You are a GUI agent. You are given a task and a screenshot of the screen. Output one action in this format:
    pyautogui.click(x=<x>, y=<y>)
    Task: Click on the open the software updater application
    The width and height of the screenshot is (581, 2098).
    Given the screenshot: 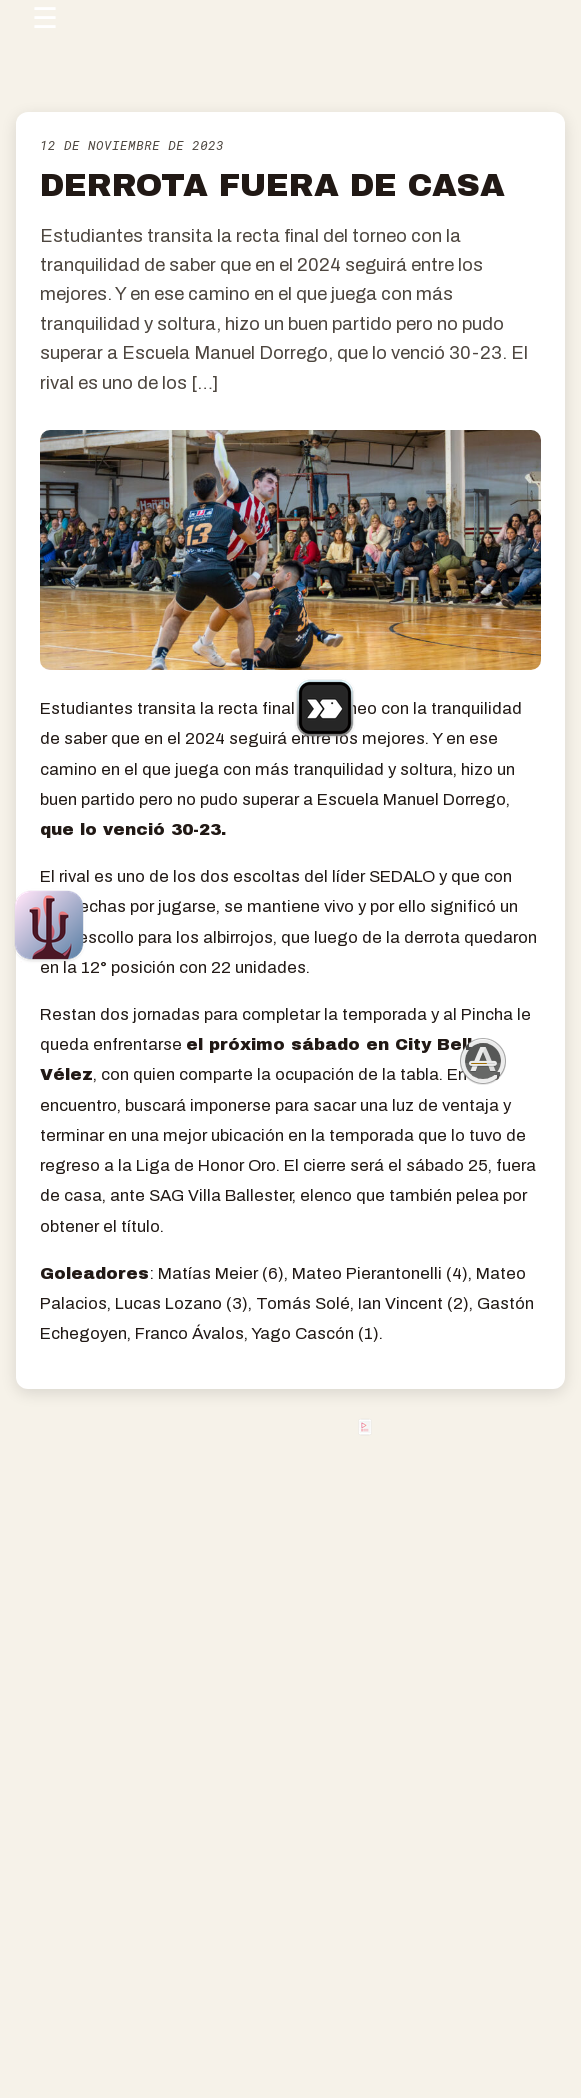 What is the action you would take?
    pyautogui.click(x=483, y=1061)
    